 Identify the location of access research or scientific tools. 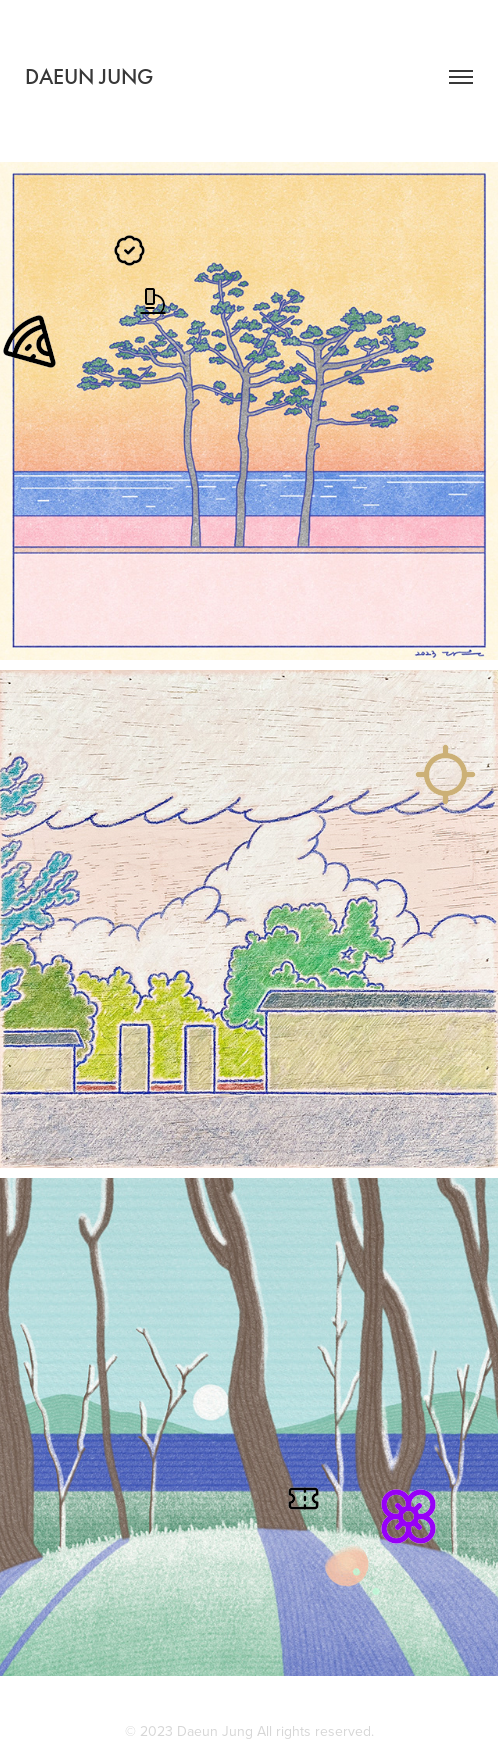
(153, 302).